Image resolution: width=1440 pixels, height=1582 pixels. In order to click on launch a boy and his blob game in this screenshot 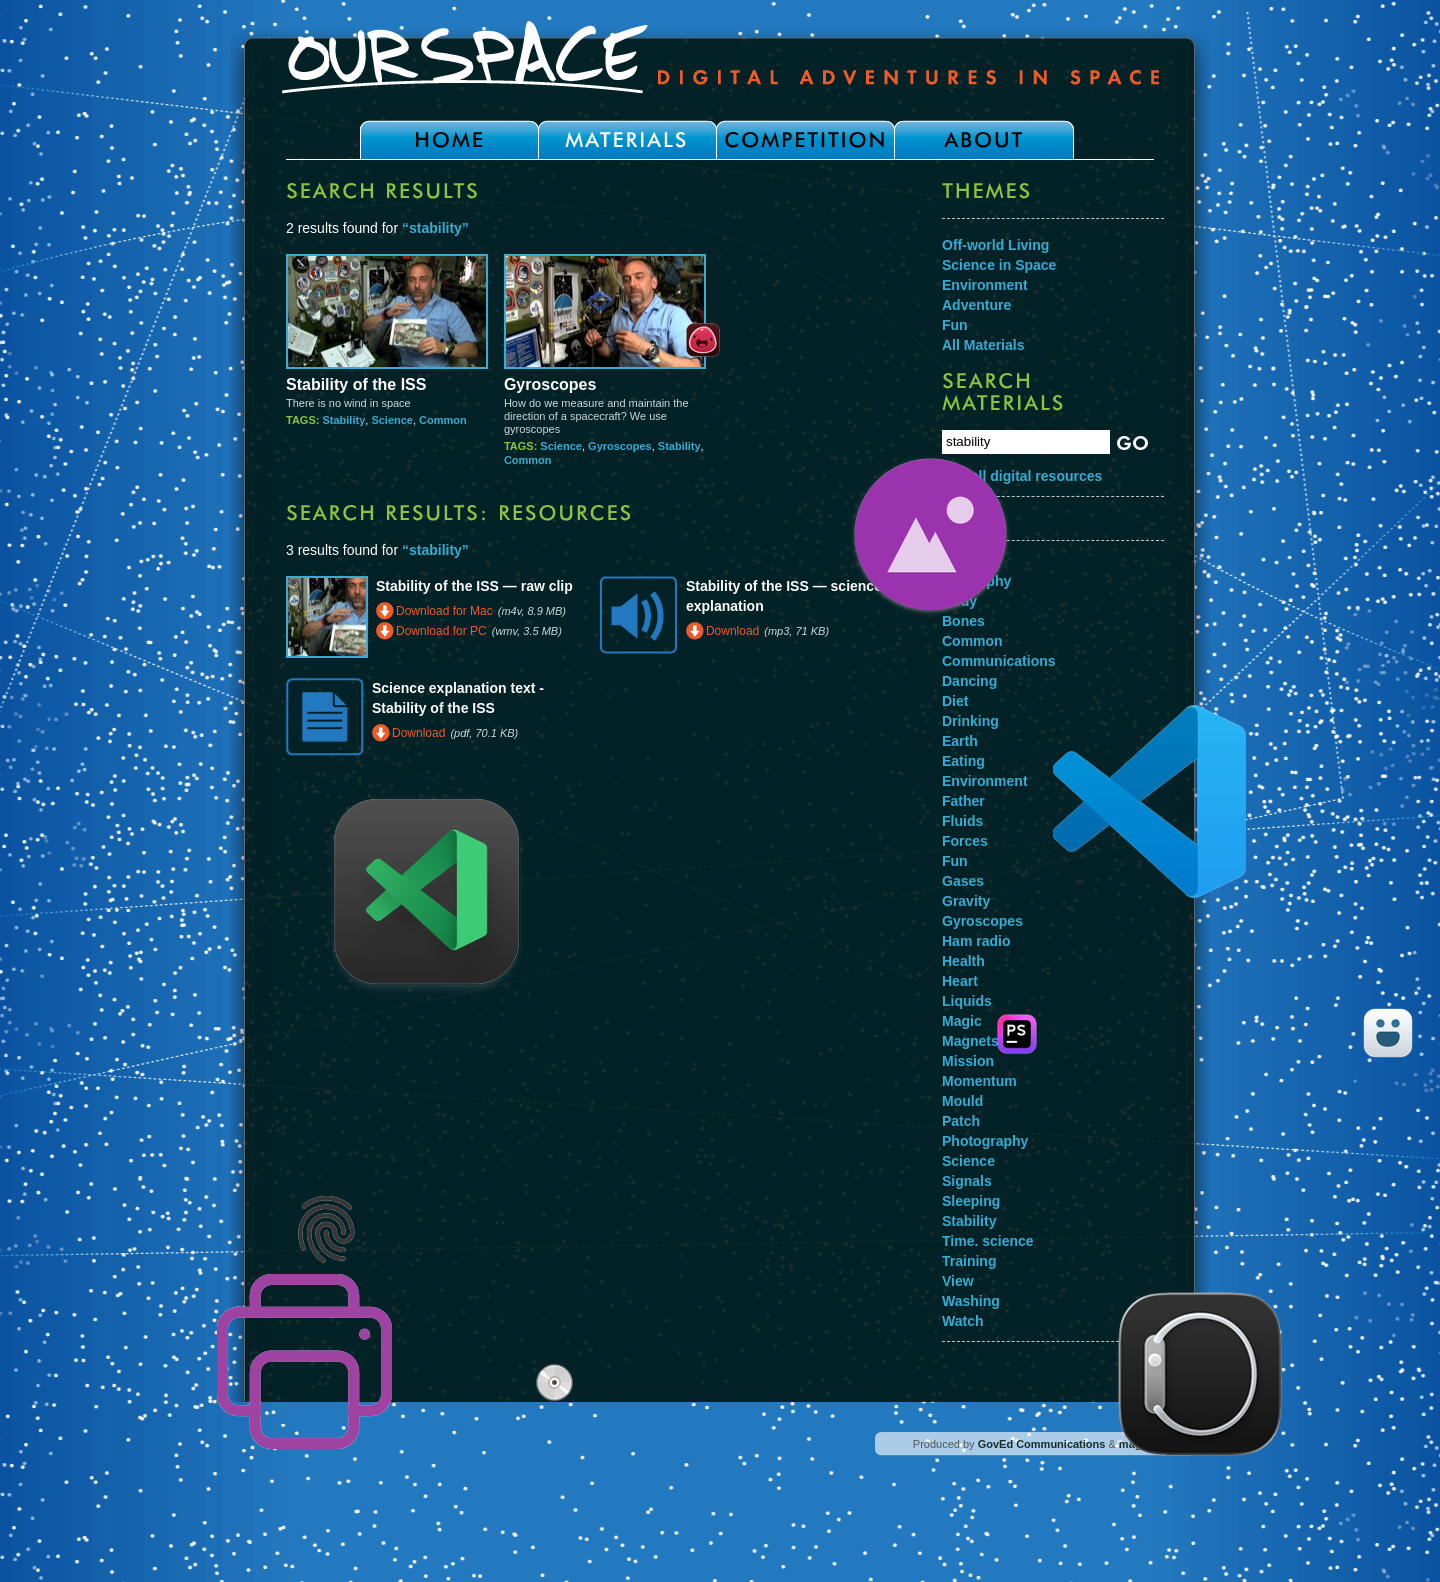, I will do `click(1388, 1033)`.